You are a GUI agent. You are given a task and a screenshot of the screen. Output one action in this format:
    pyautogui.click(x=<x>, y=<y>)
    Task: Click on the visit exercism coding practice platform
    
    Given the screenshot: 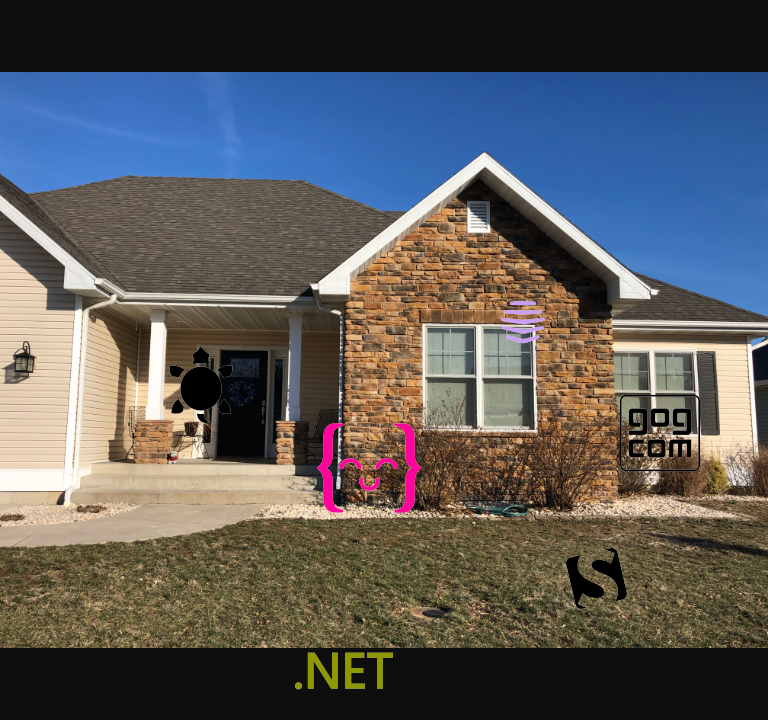 What is the action you would take?
    pyautogui.click(x=369, y=468)
    